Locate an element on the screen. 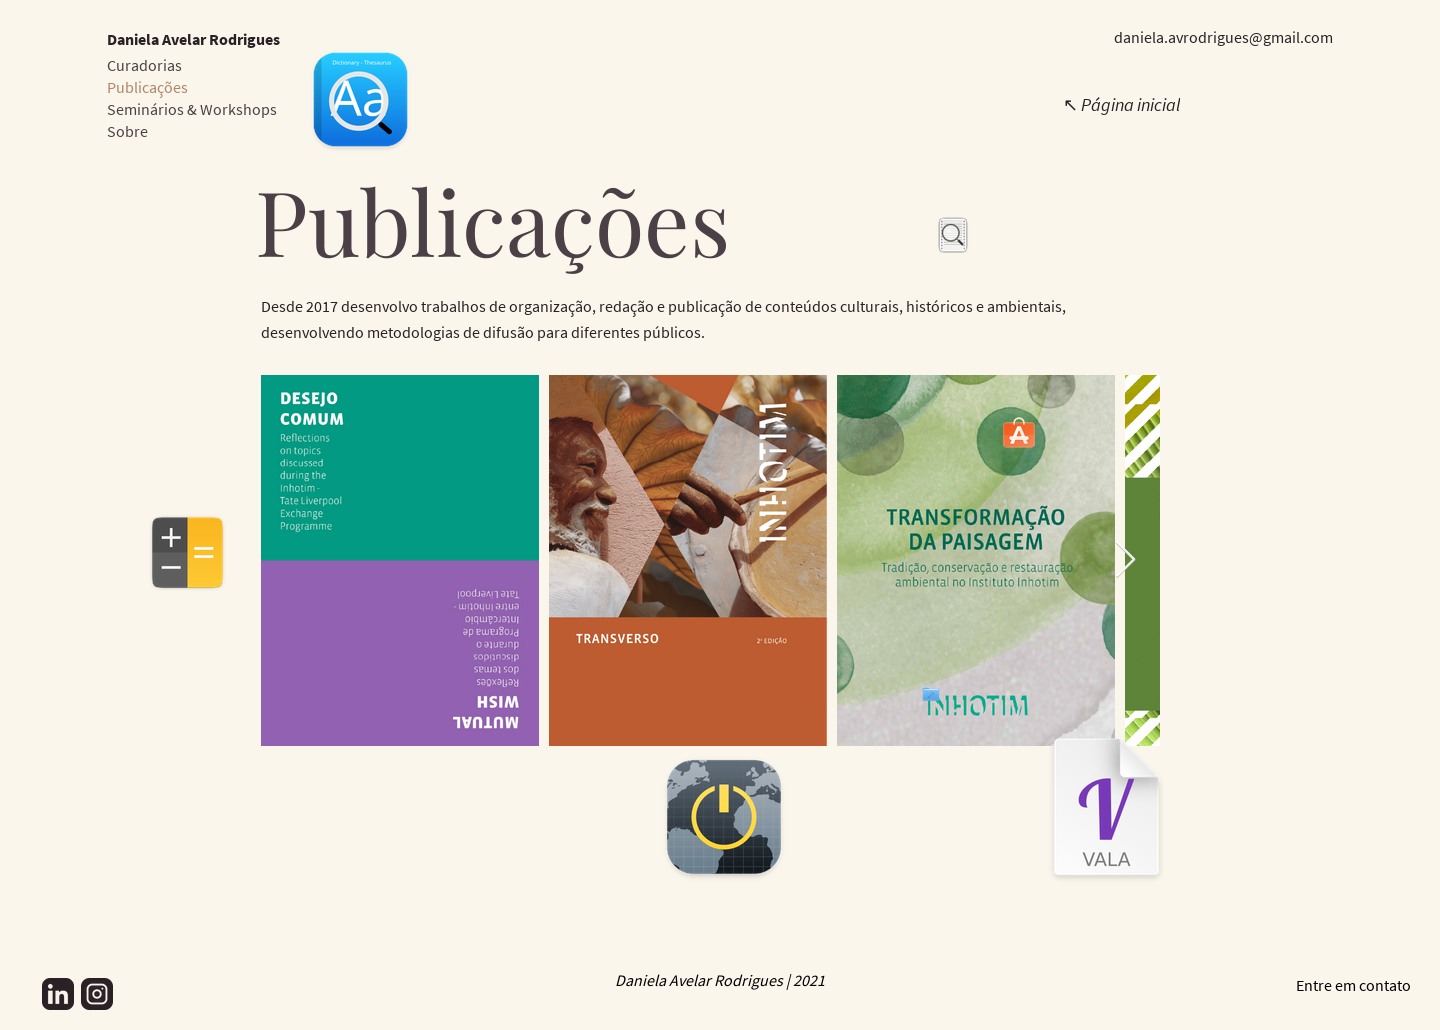 The image size is (1440, 1030). open eudic dictionary app is located at coordinates (360, 99).